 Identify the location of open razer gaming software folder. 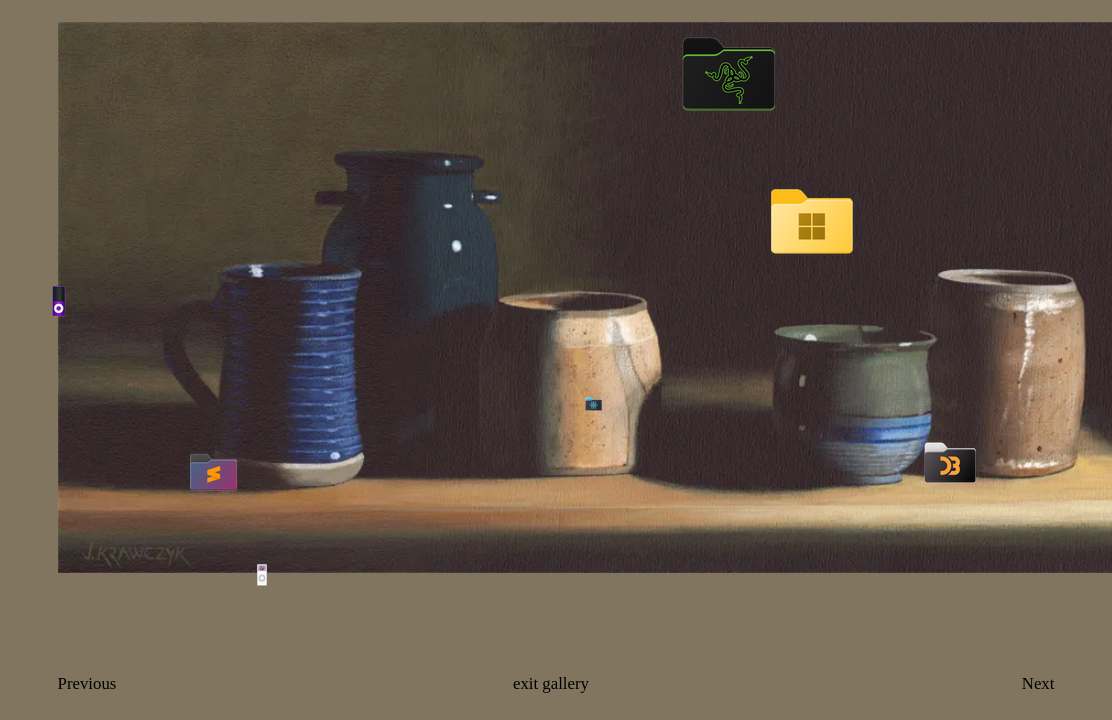
(728, 76).